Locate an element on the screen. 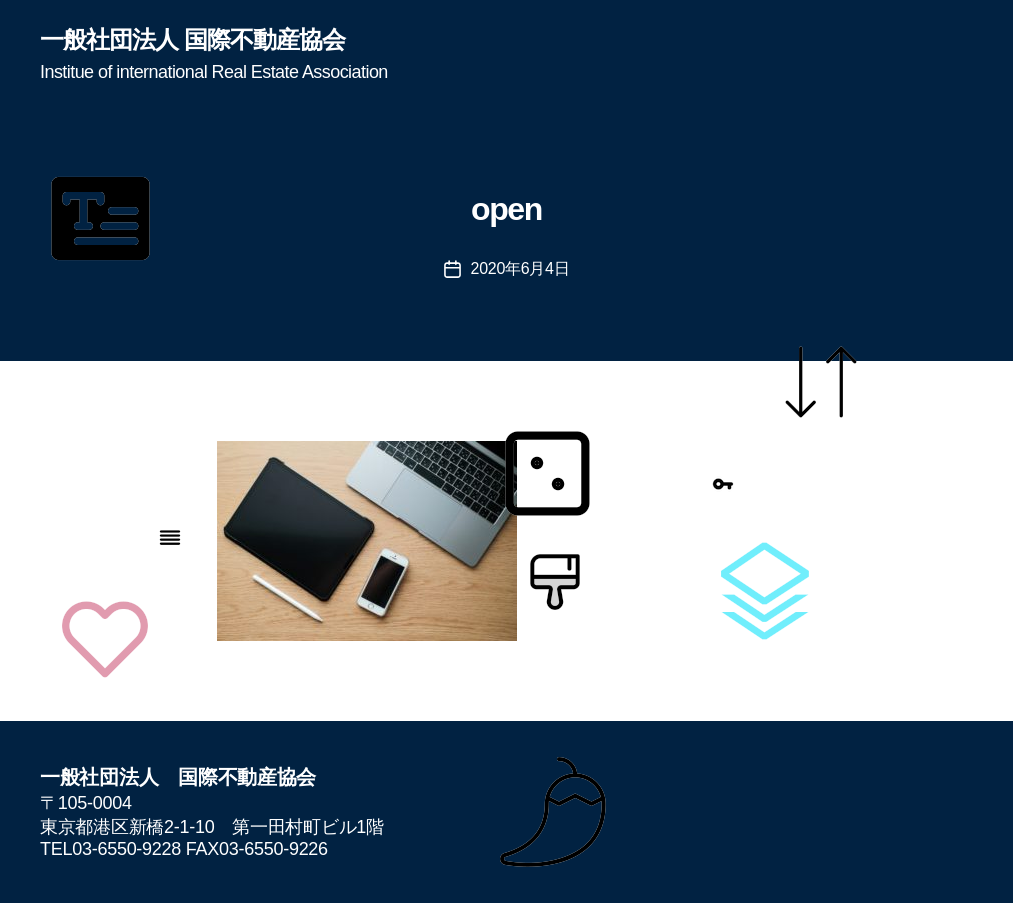 The width and height of the screenshot is (1013, 903). read articles from The New York Times is located at coordinates (100, 218).